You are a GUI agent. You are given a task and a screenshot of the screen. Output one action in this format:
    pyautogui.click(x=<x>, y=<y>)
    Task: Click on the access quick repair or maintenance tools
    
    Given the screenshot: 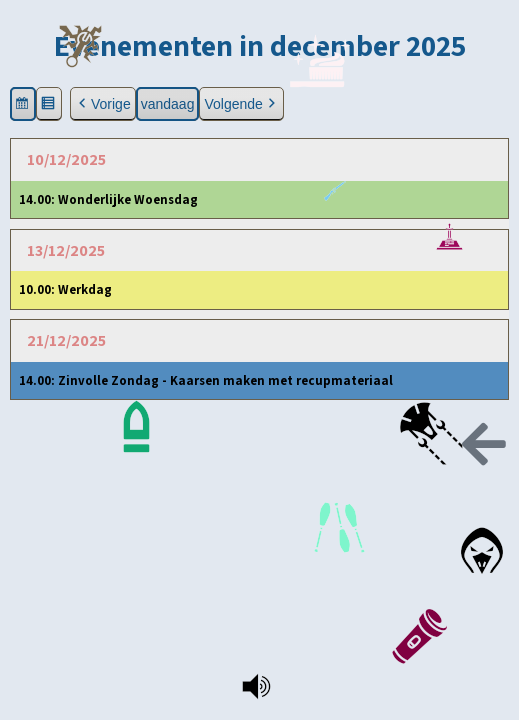 What is the action you would take?
    pyautogui.click(x=80, y=46)
    